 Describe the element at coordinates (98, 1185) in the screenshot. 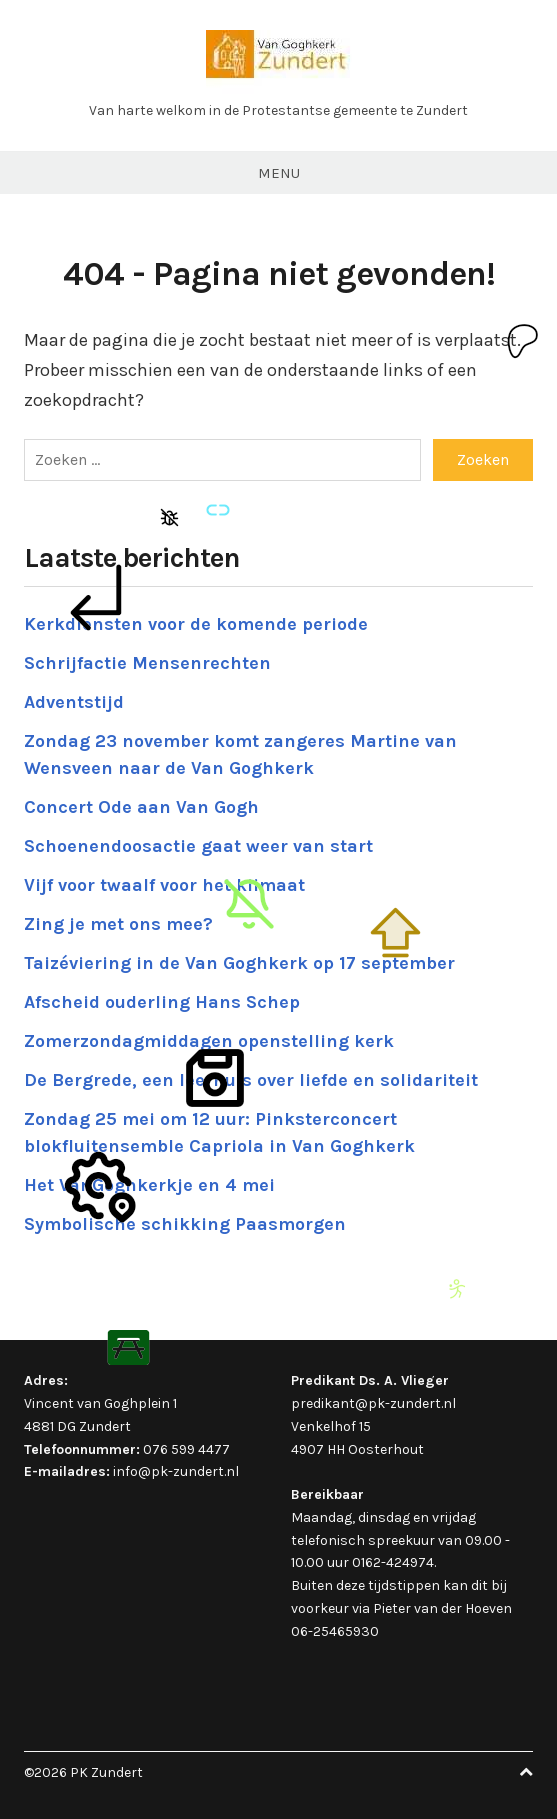

I see `pin settings to a specific location` at that location.